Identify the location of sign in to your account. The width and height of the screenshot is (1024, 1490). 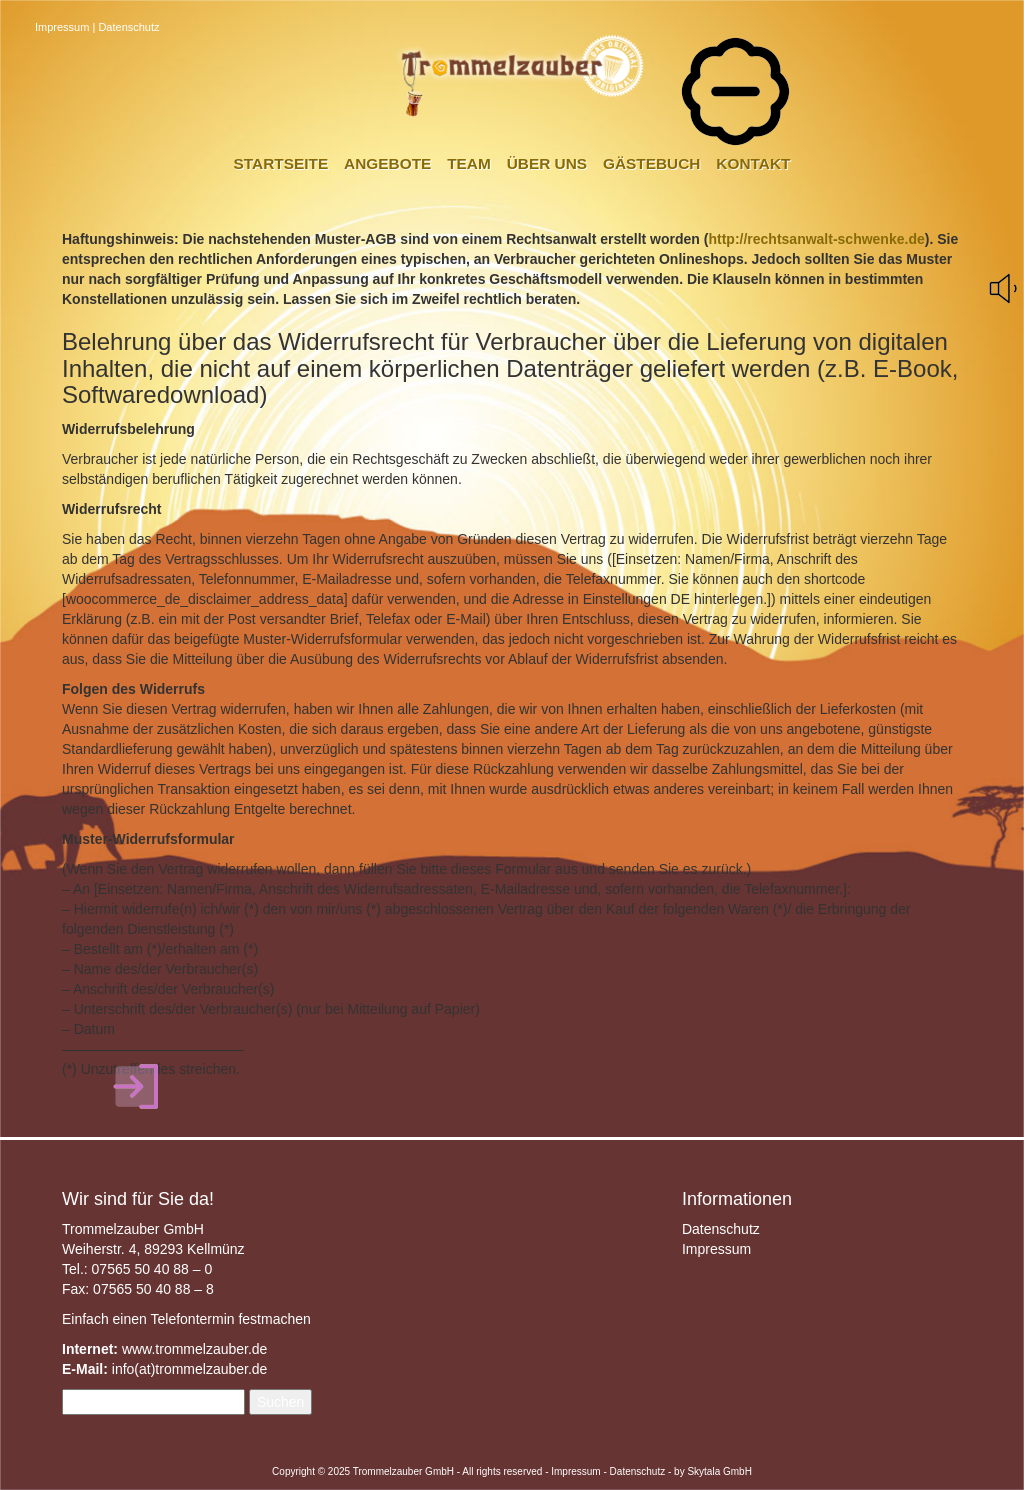
(139, 1086).